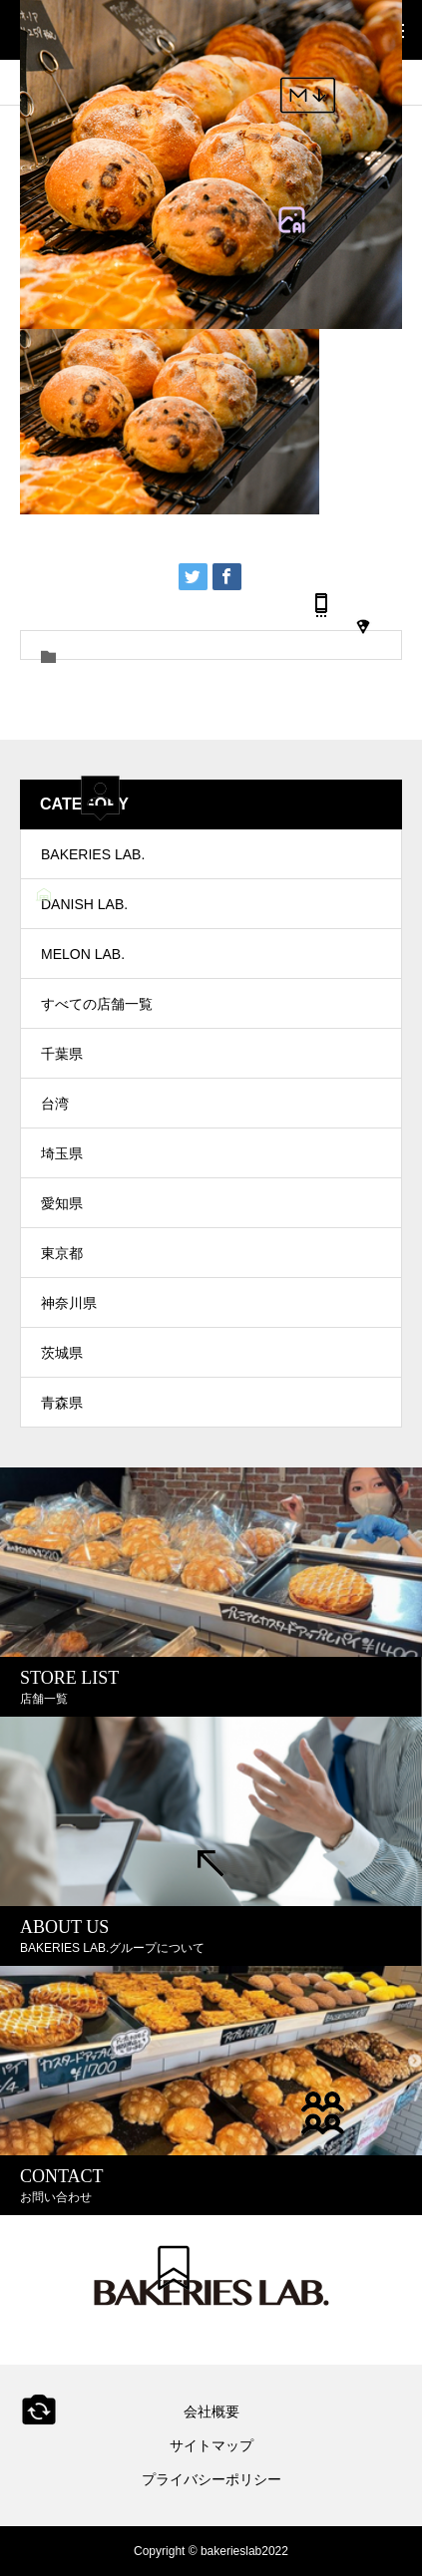 Image resolution: width=422 pixels, height=2576 pixels. What do you see at coordinates (210, 1862) in the screenshot?
I see `navigate to the northwest direction` at bounding box center [210, 1862].